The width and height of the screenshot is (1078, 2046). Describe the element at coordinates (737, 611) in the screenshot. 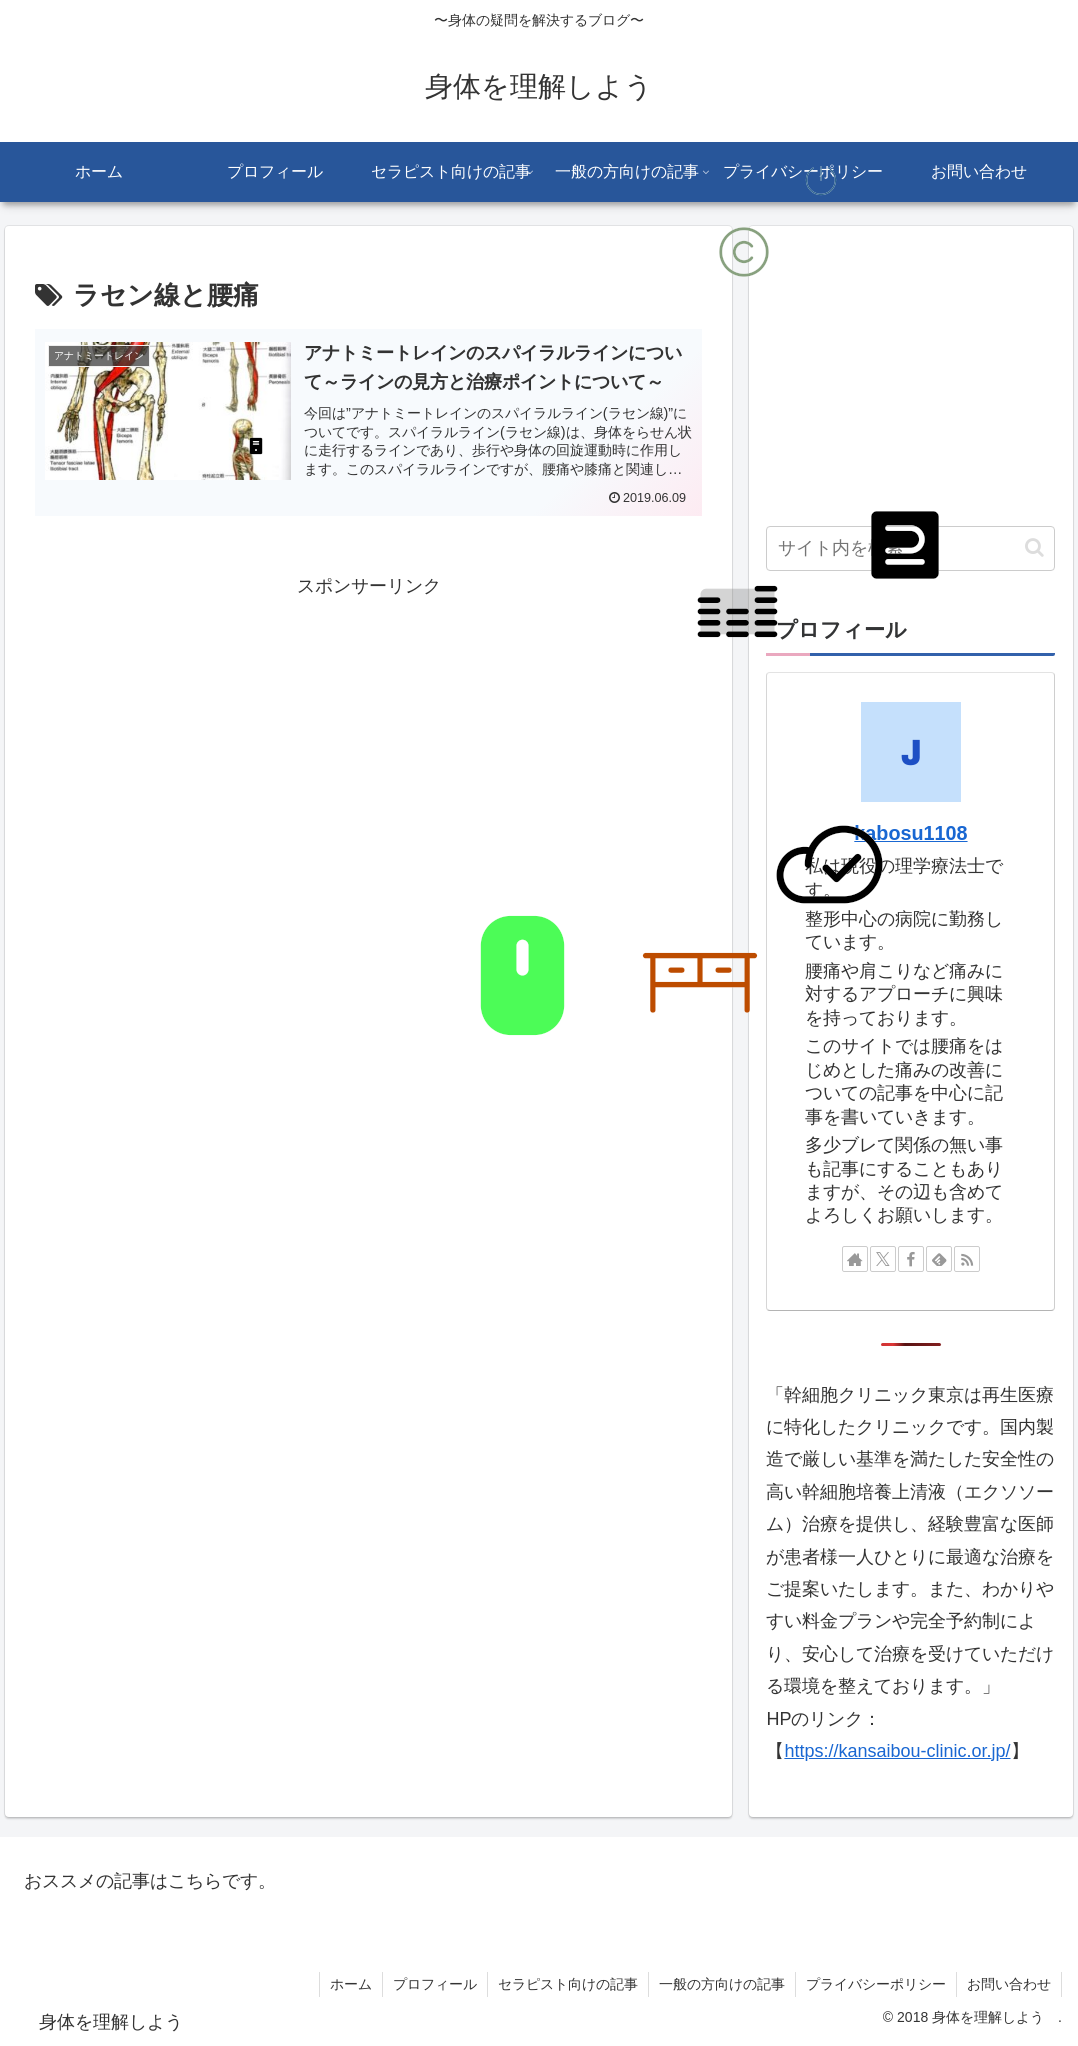

I see `adjust audio equalizer settings` at that location.